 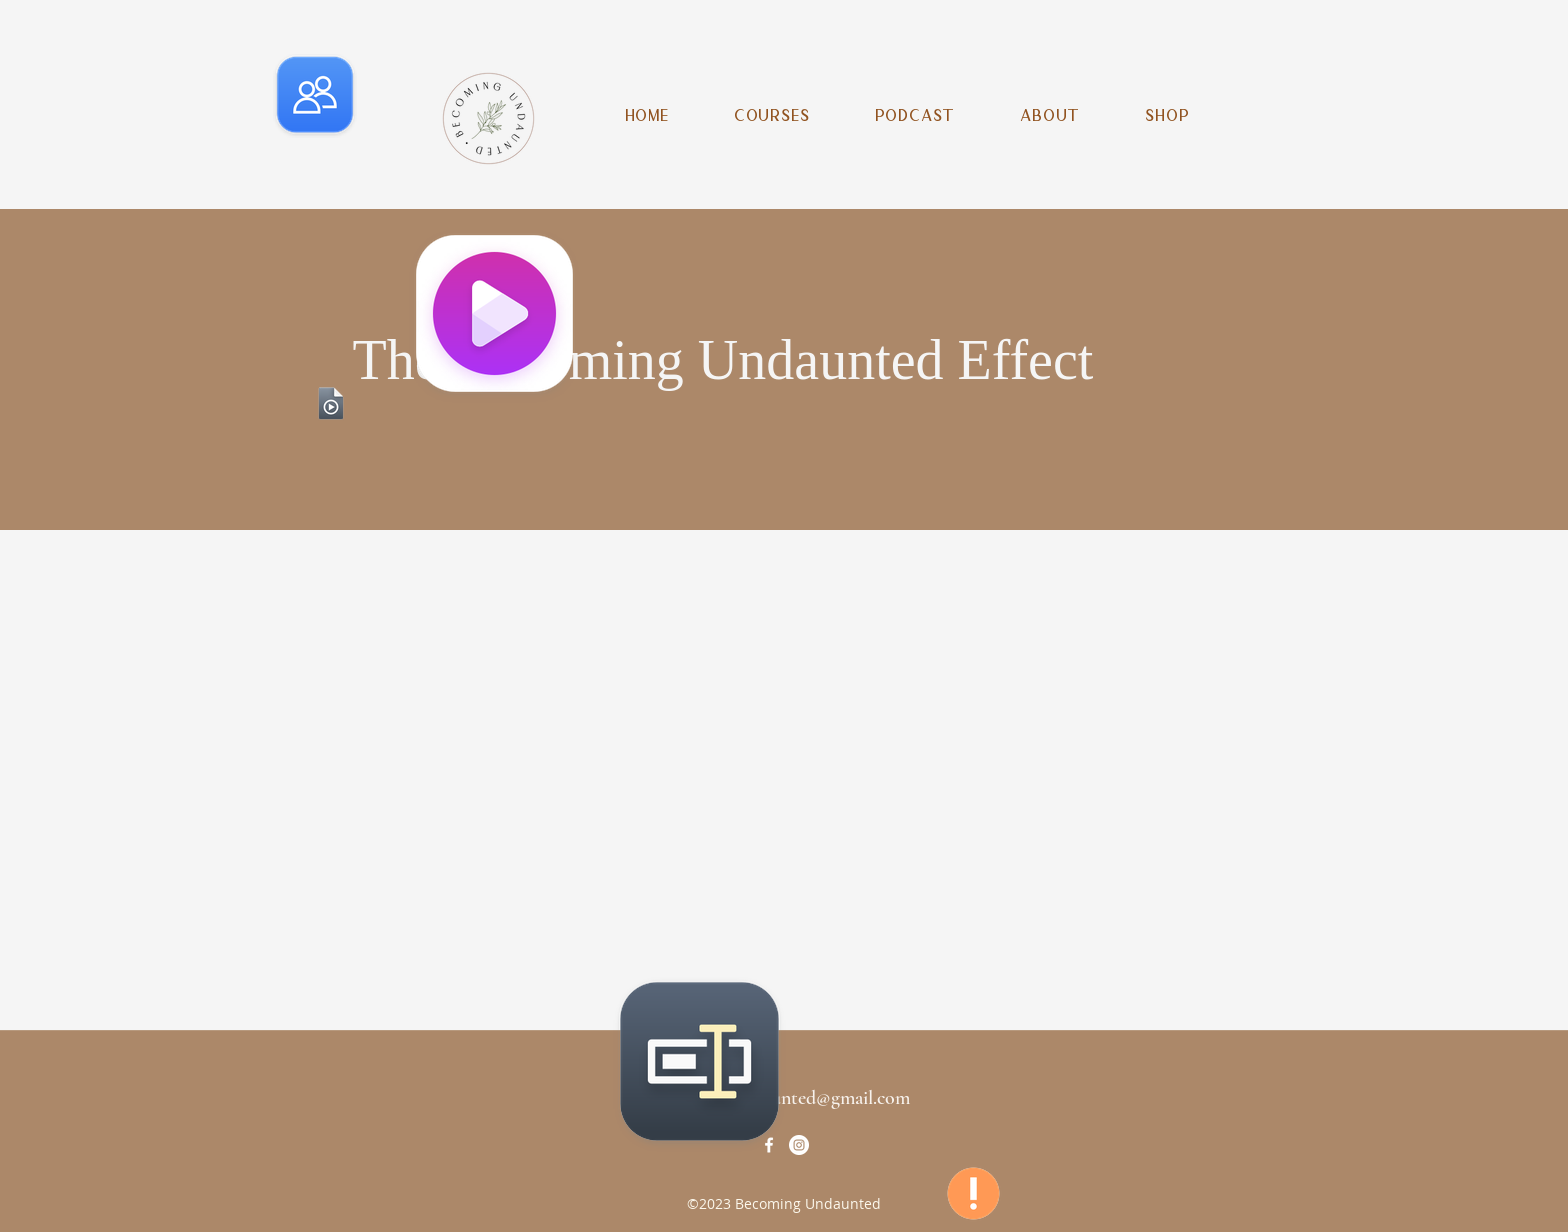 I want to click on a kdenlive title clip file, so click(x=331, y=404).